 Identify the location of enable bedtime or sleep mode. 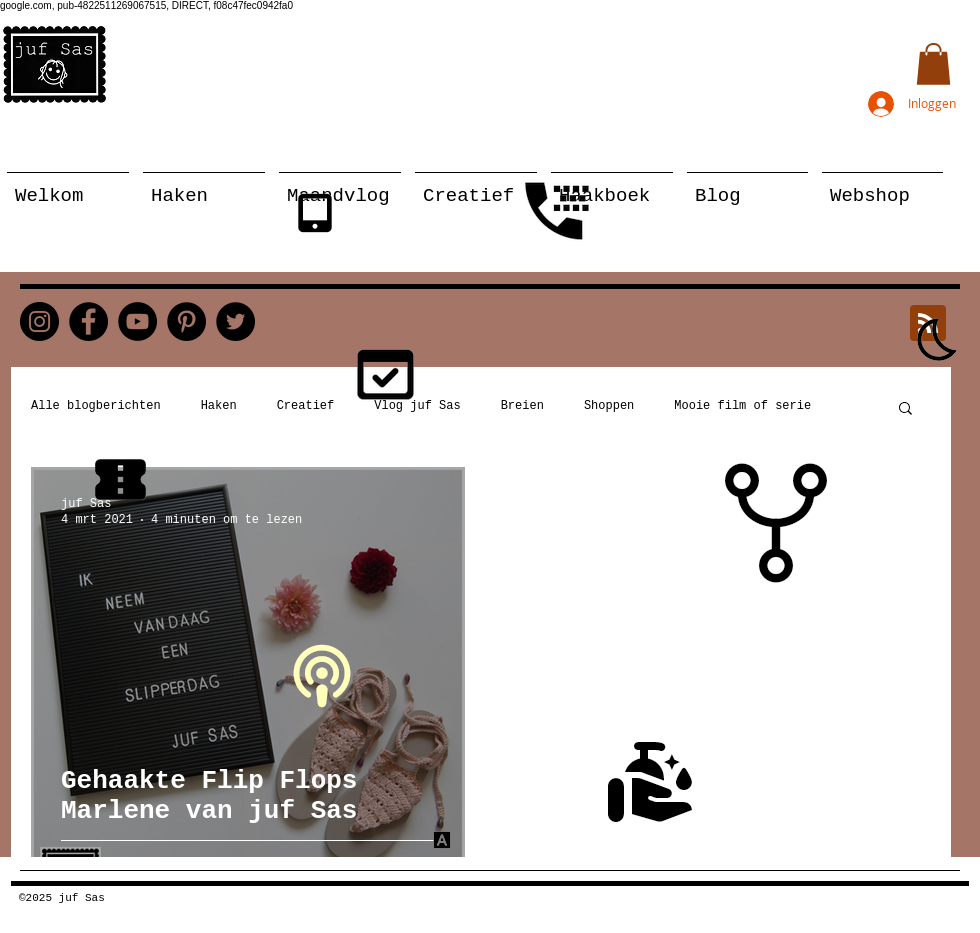
(938, 339).